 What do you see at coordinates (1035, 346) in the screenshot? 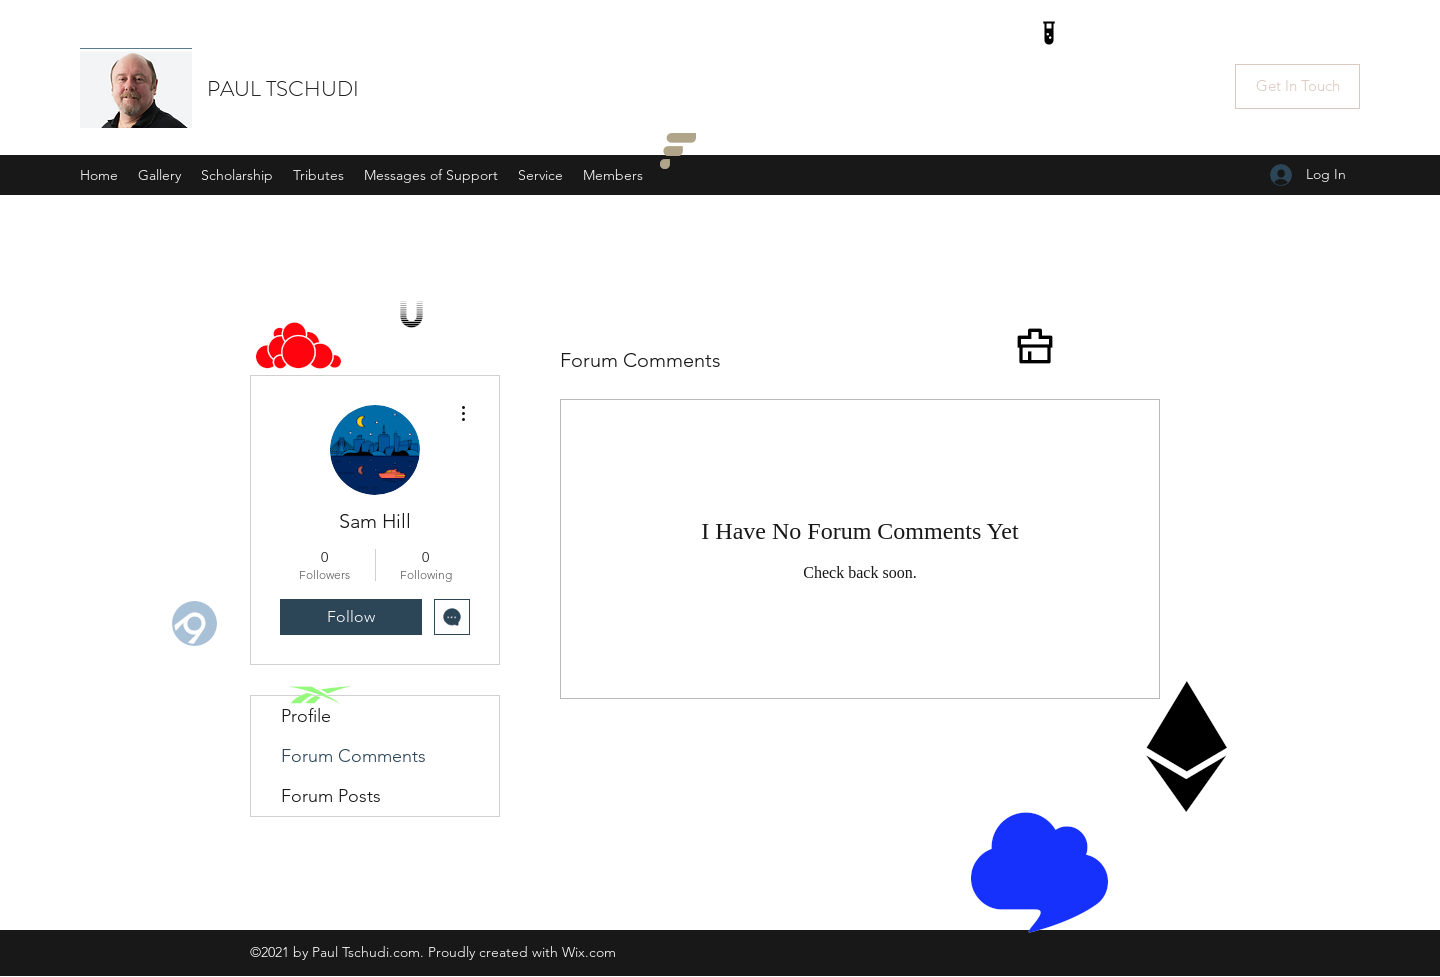
I see `access brush or painting tools` at bounding box center [1035, 346].